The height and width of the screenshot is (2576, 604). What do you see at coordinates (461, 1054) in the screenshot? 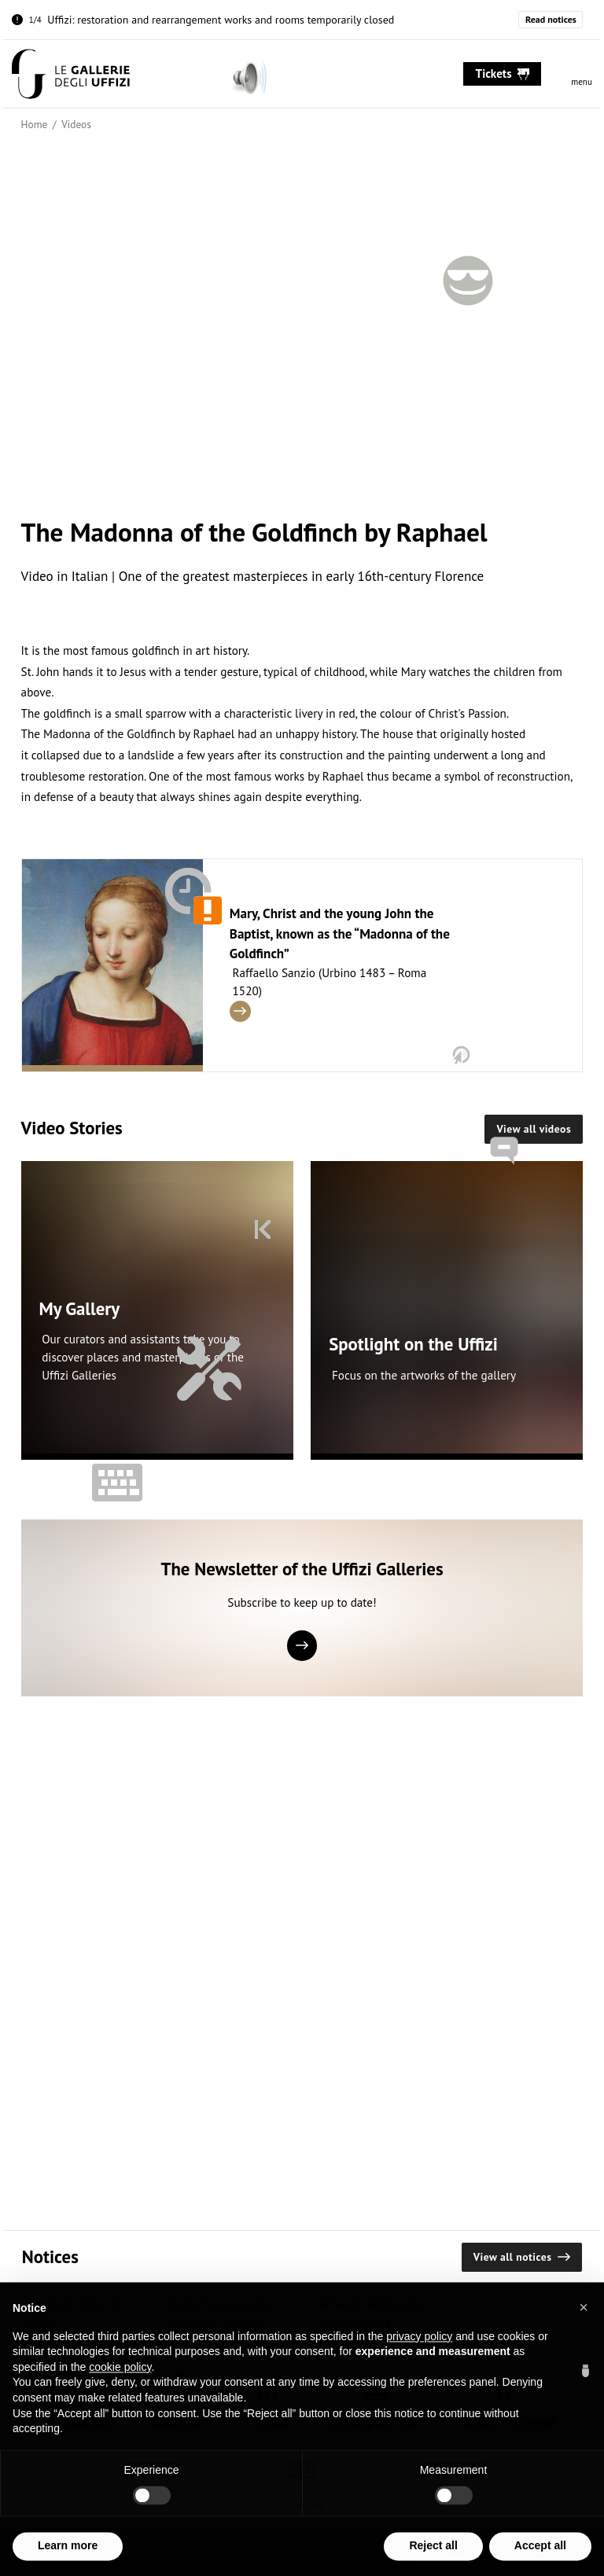
I see `open web browser` at bounding box center [461, 1054].